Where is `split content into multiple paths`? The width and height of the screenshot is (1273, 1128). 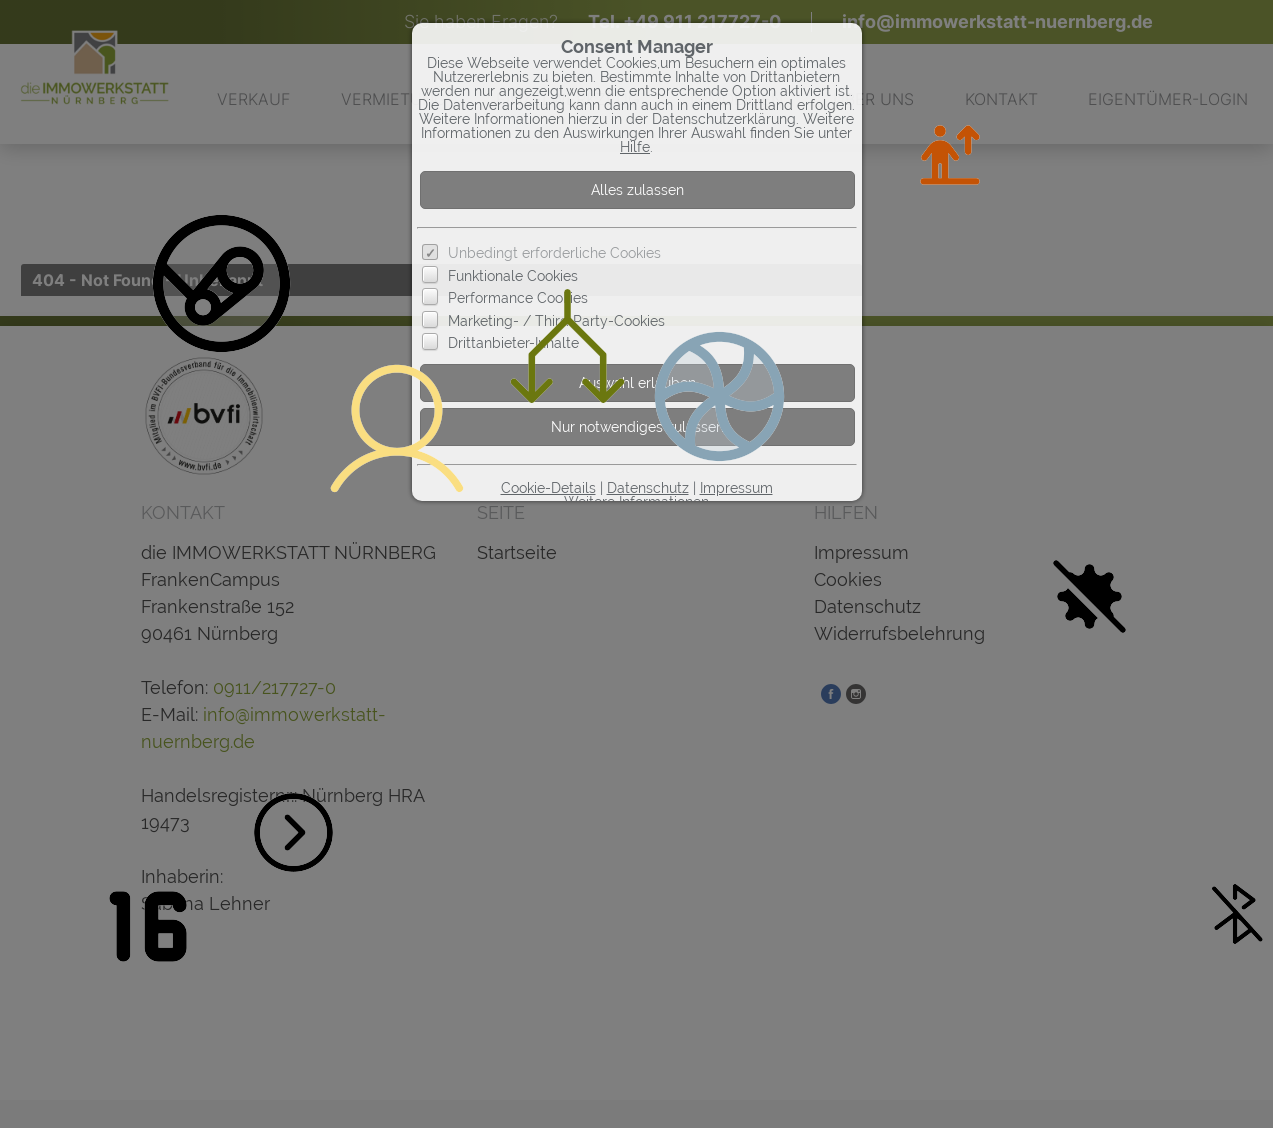 split content into multiple paths is located at coordinates (567, 350).